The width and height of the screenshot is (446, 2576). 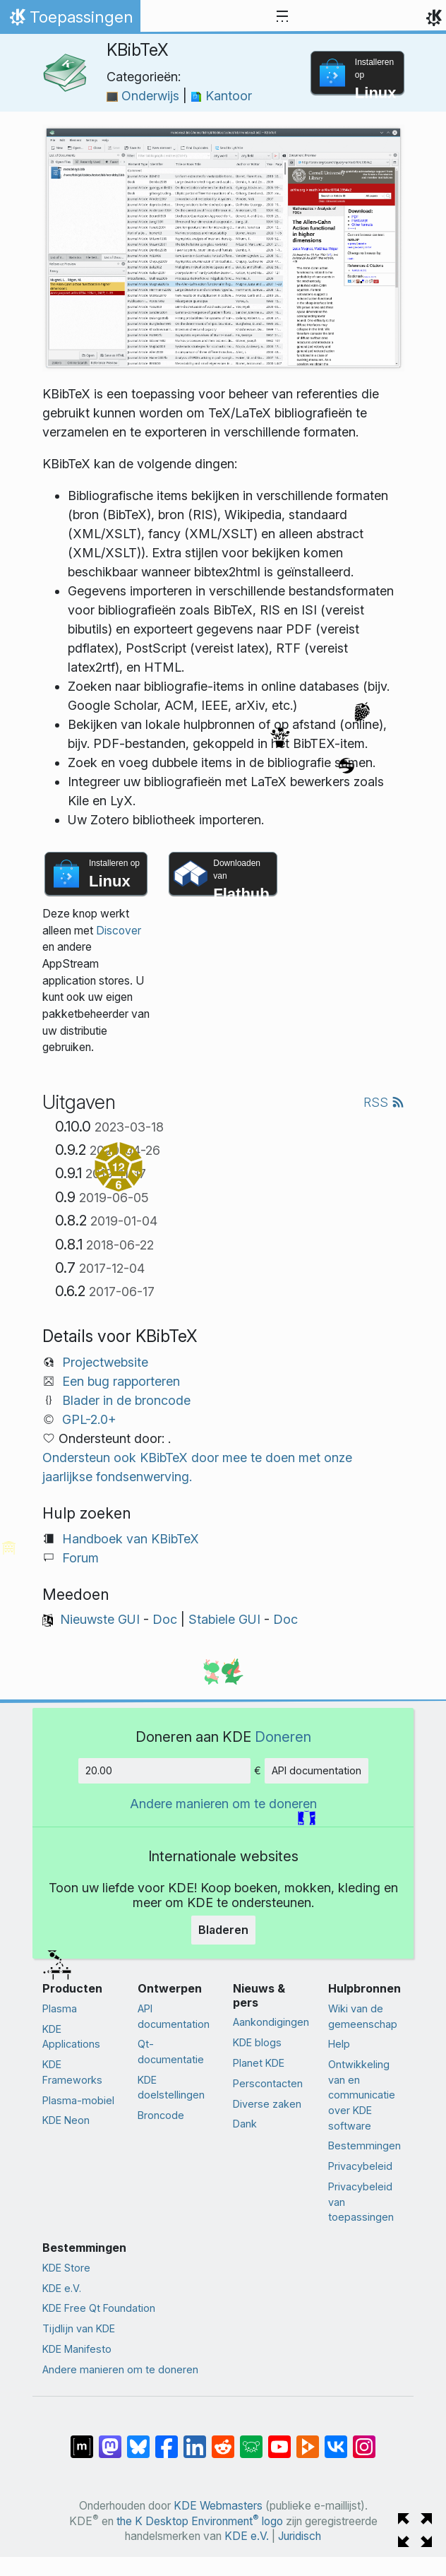 I want to click on indicates a dangerous terrain or obstacle ahead, so click(x=306, y=1816).